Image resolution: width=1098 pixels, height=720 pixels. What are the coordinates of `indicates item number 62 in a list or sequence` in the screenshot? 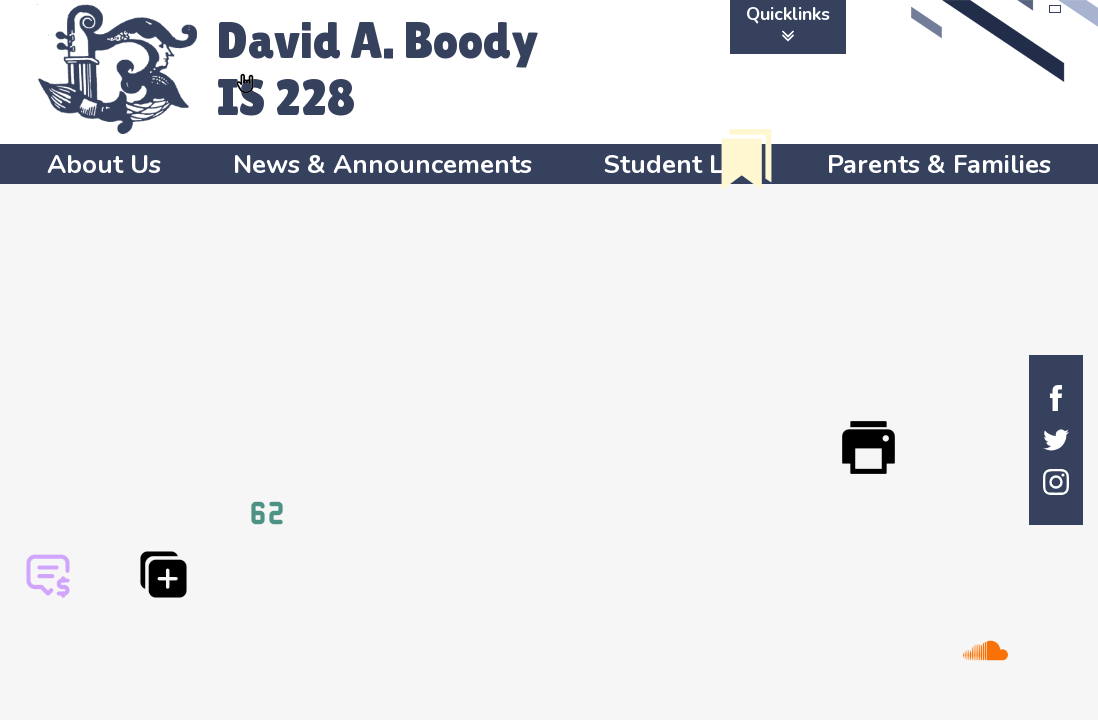 It's located at (267, 513).